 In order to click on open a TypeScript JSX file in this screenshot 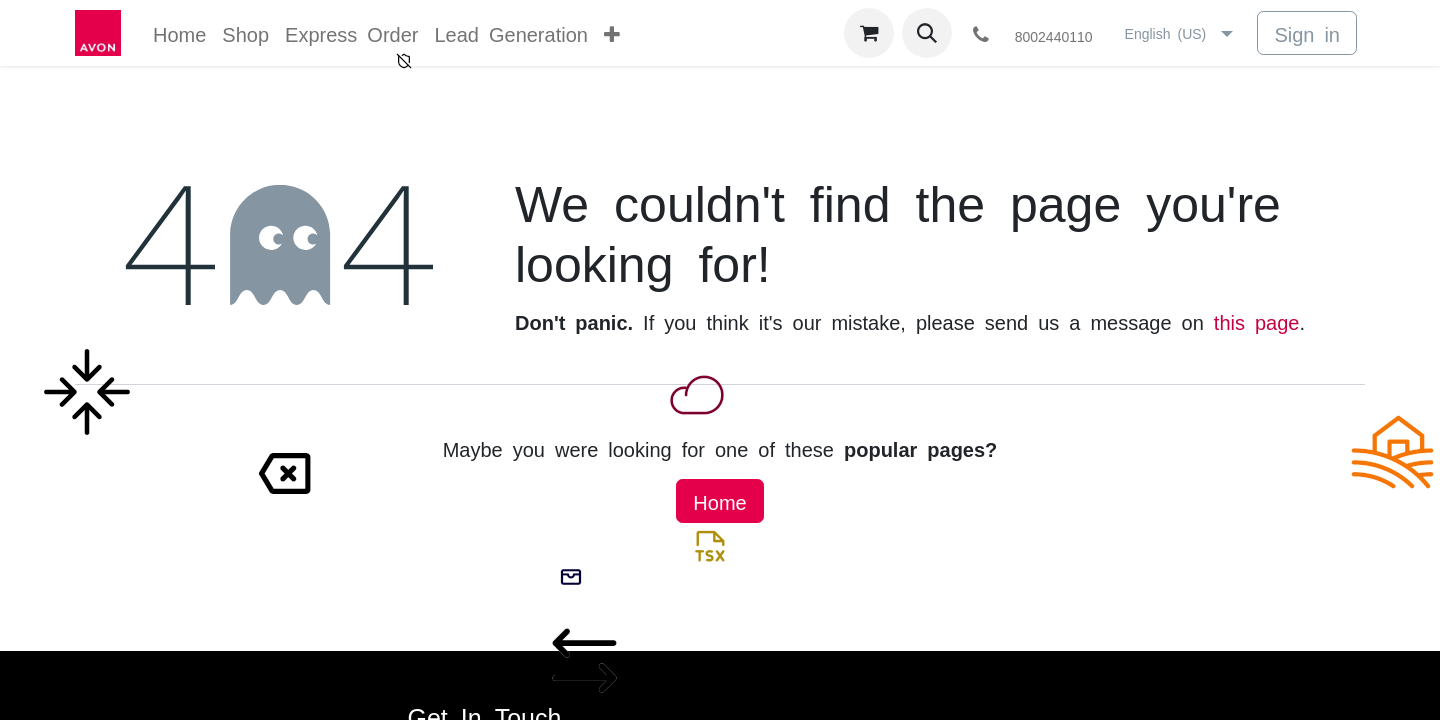, I will do `click(710, 547)`.